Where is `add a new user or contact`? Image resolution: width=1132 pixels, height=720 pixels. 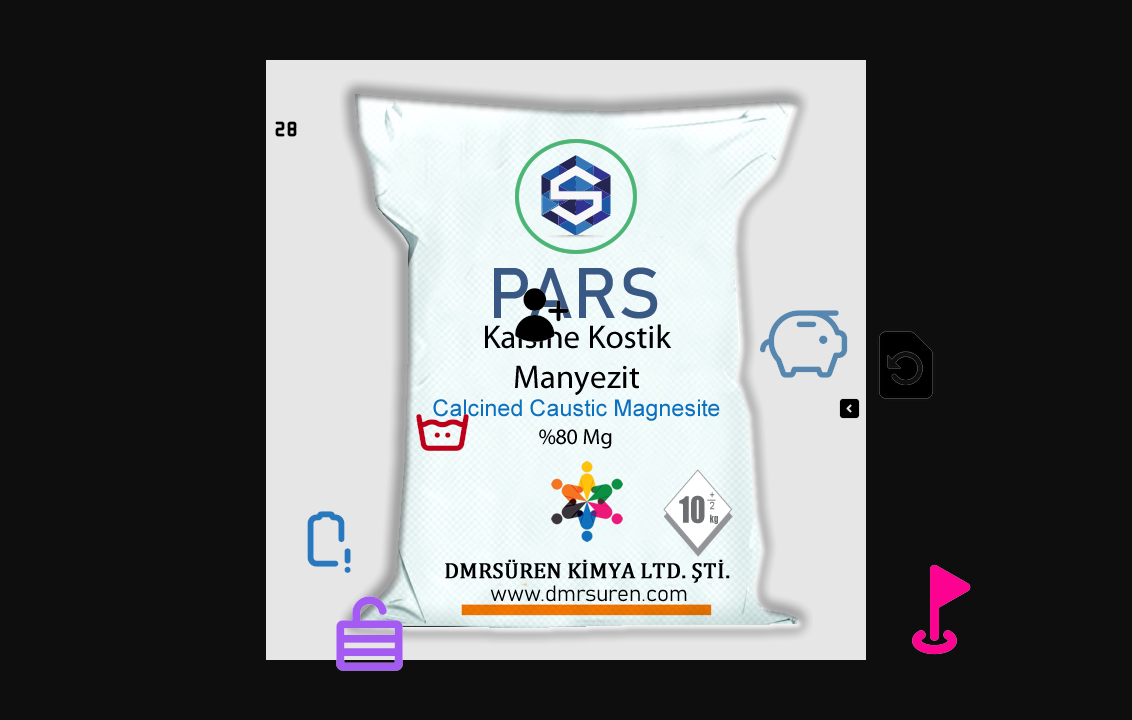 add a new user or contact is located at coordinates (542, 315).